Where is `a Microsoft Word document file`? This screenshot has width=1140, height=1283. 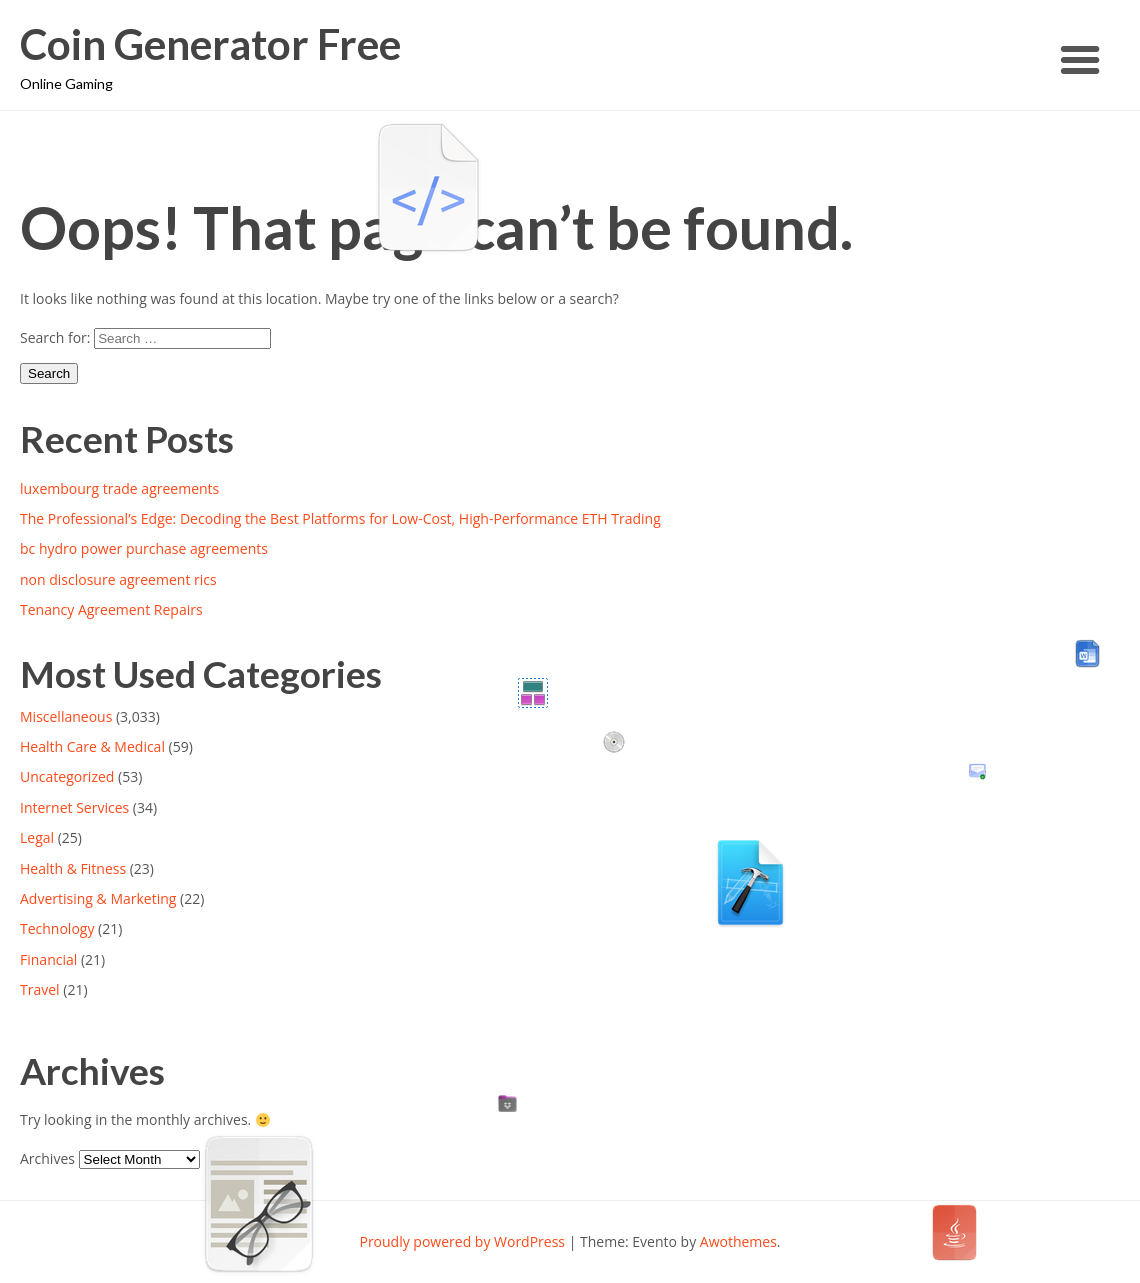 a Microsoft Word document file is located at coordinates (1087, 653).